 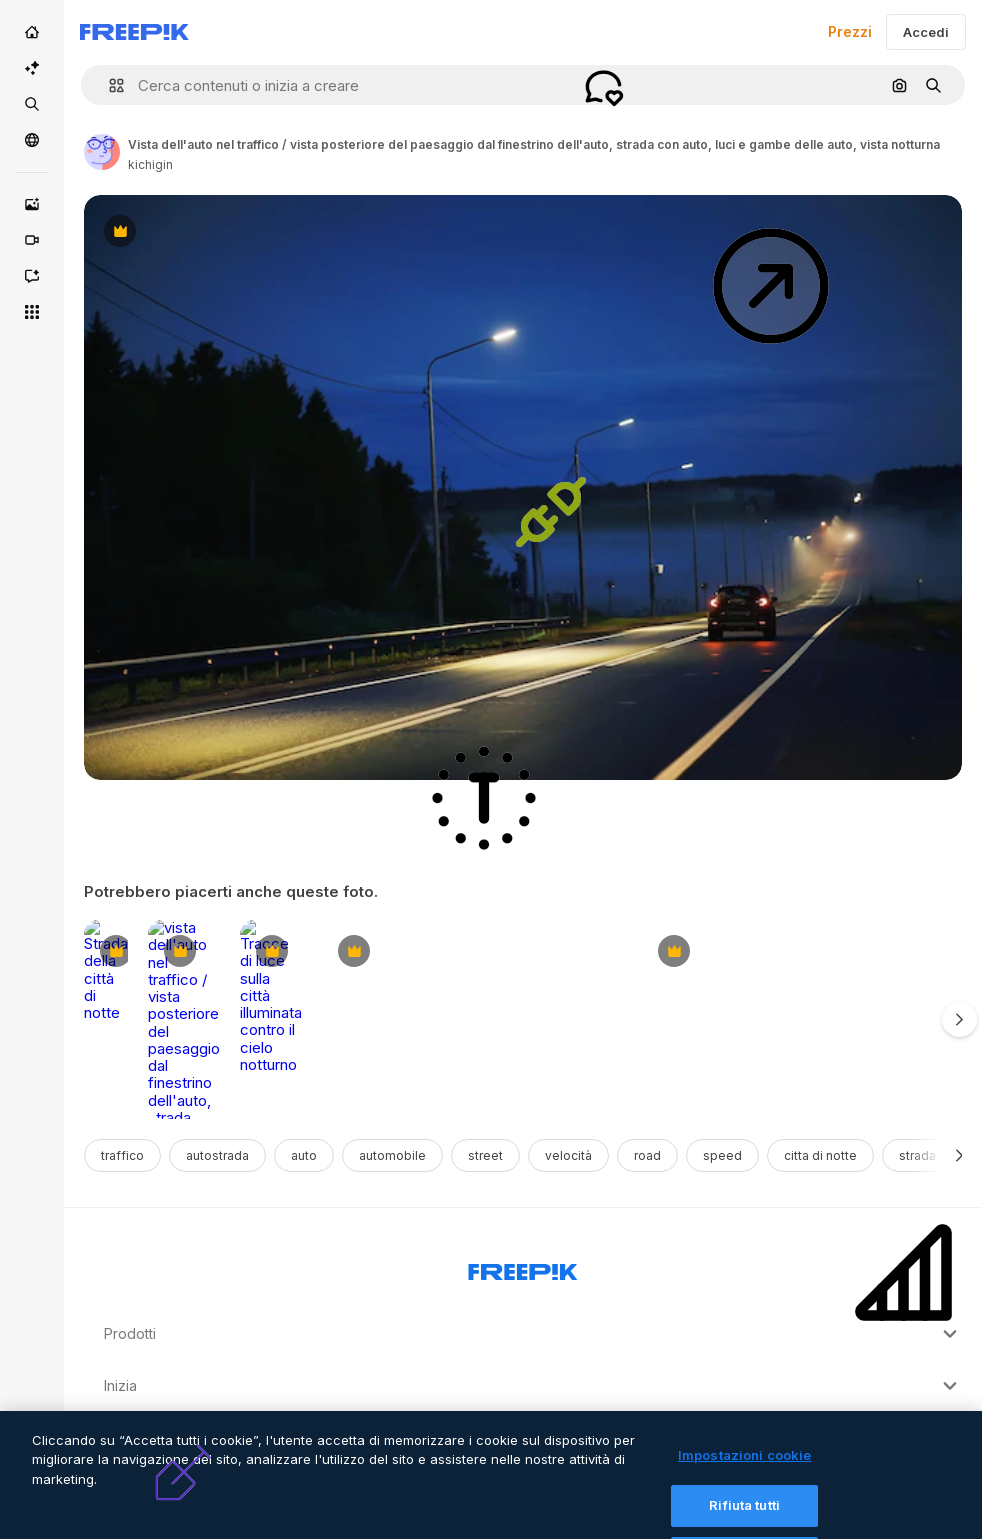 I want to click on indicates text formatting or typography options, so click(x=484, y=798).